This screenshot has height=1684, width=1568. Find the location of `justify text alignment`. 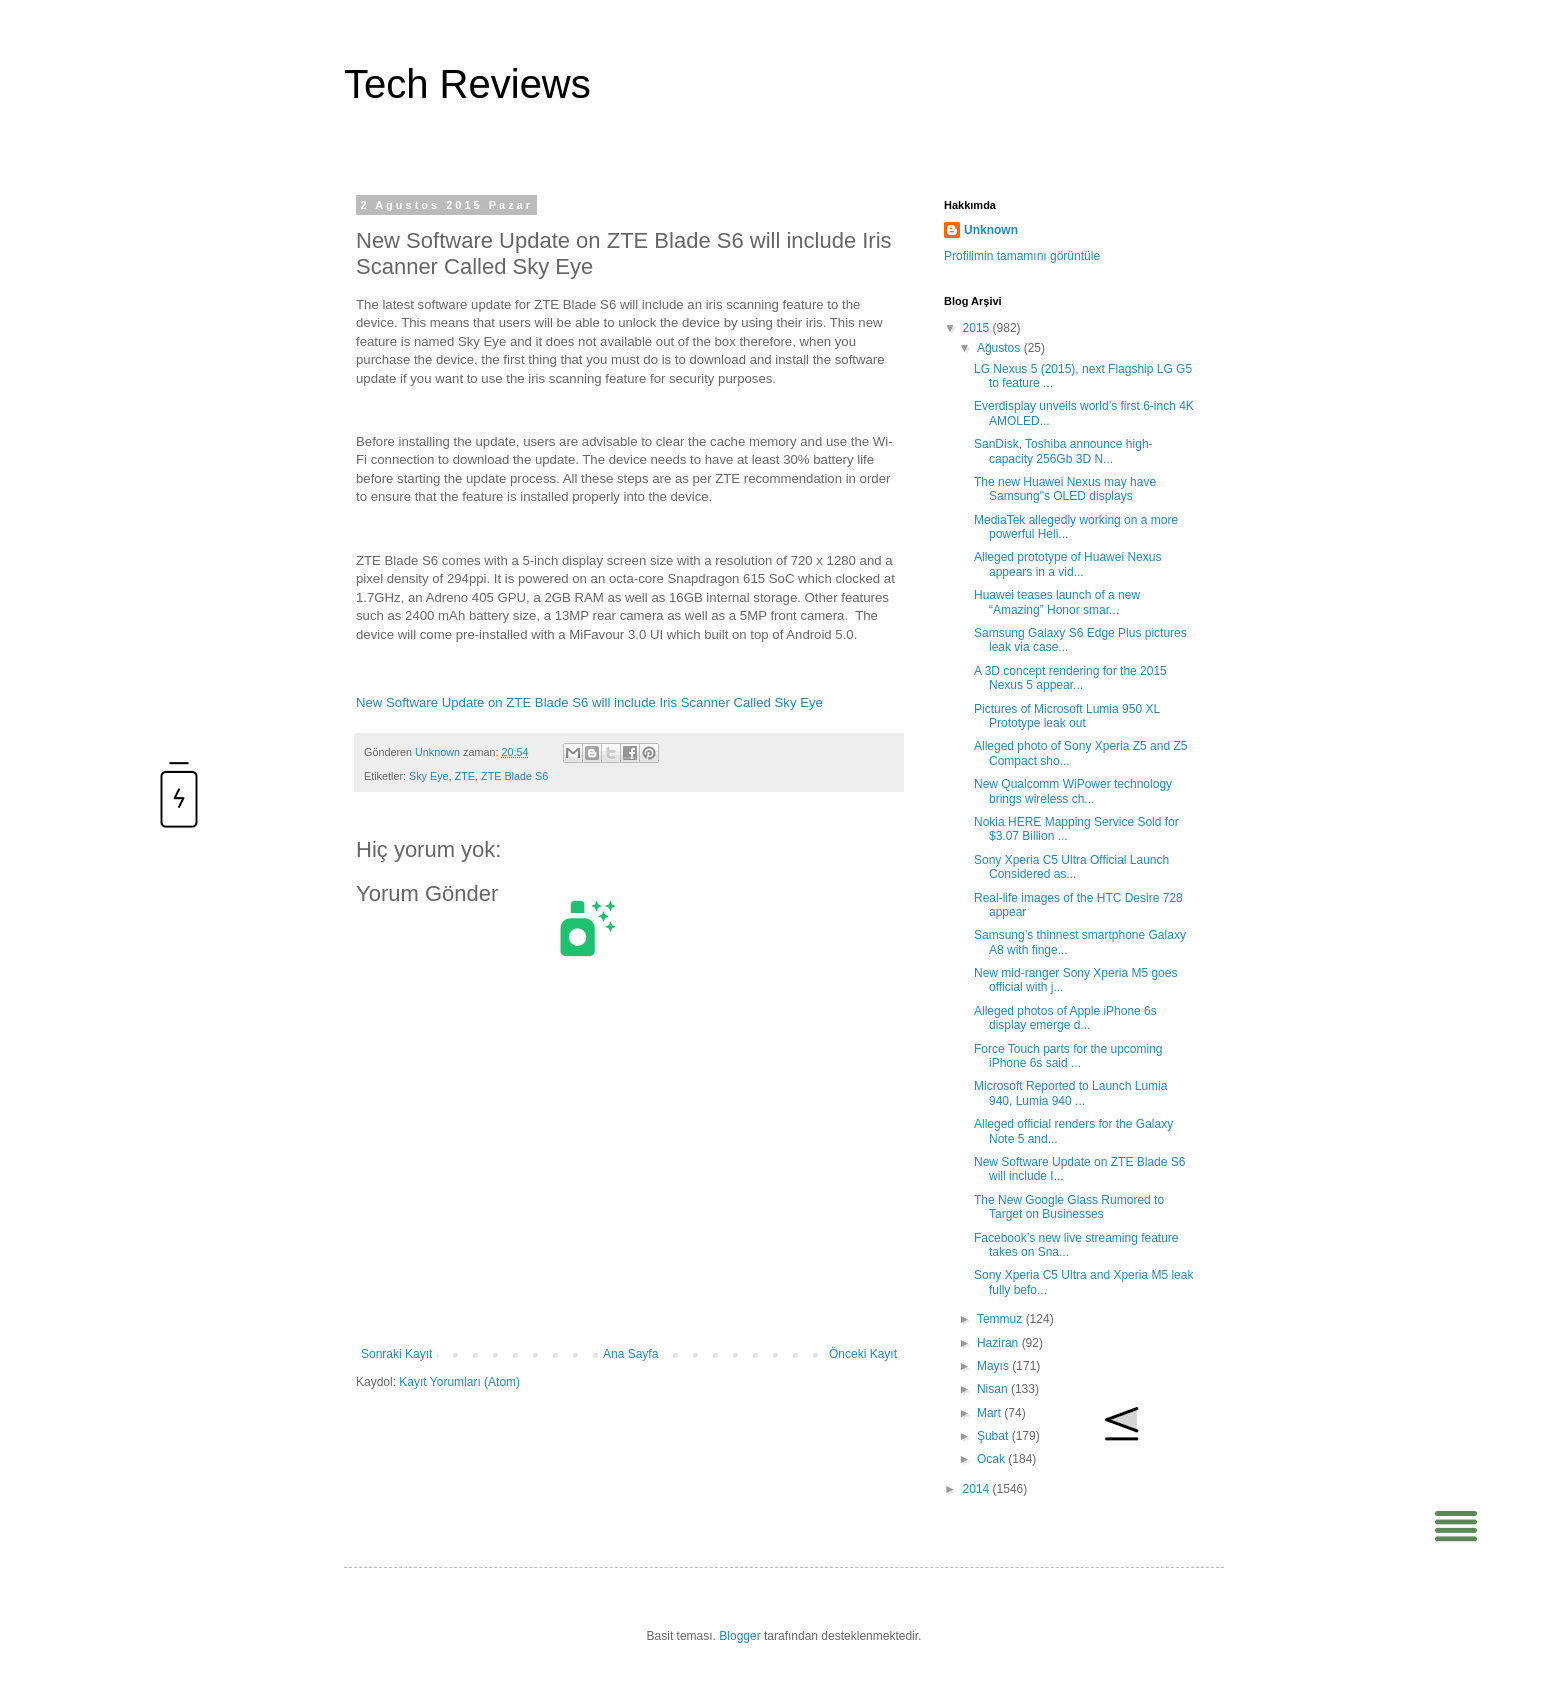

justify text alignment is located at coordinates (1456, 1527).